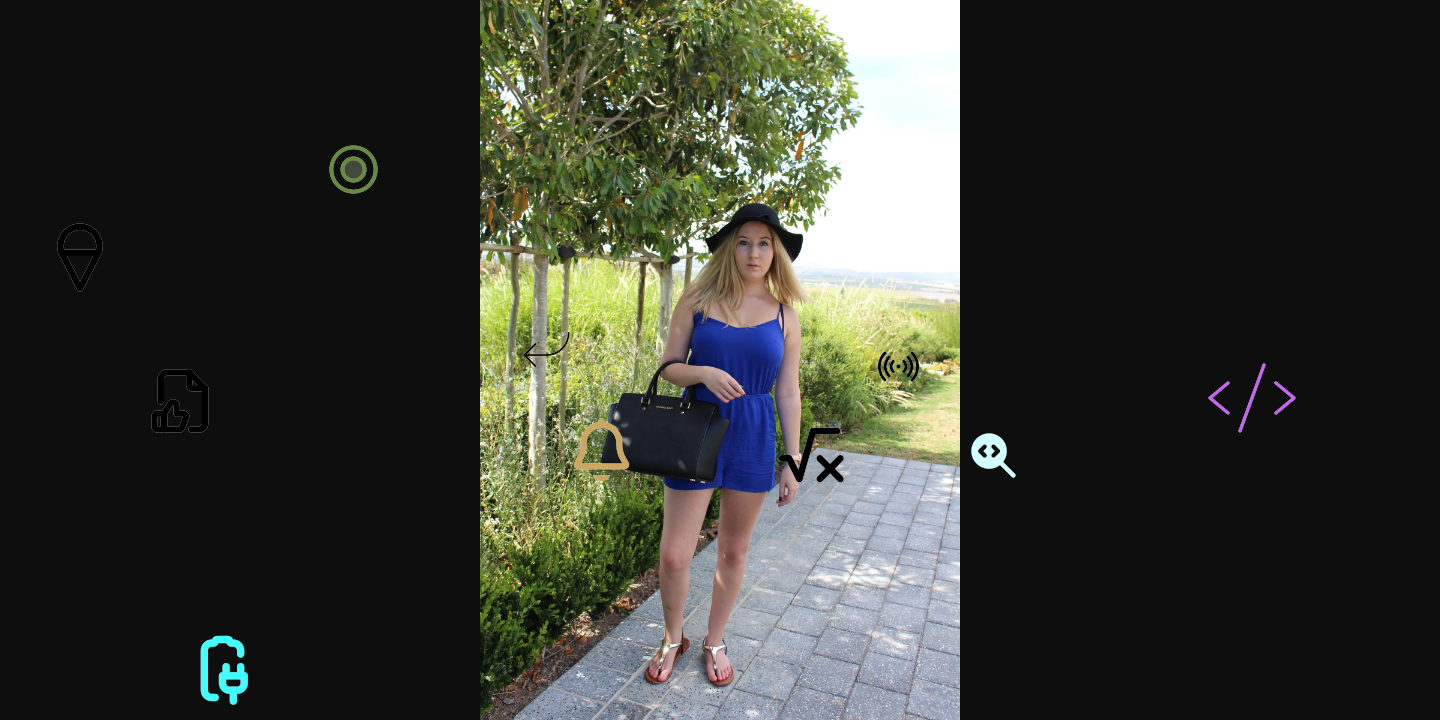 The height and width of the screenshot is (720, 1440). I want to click on like or approve a document, so click(183, 401).